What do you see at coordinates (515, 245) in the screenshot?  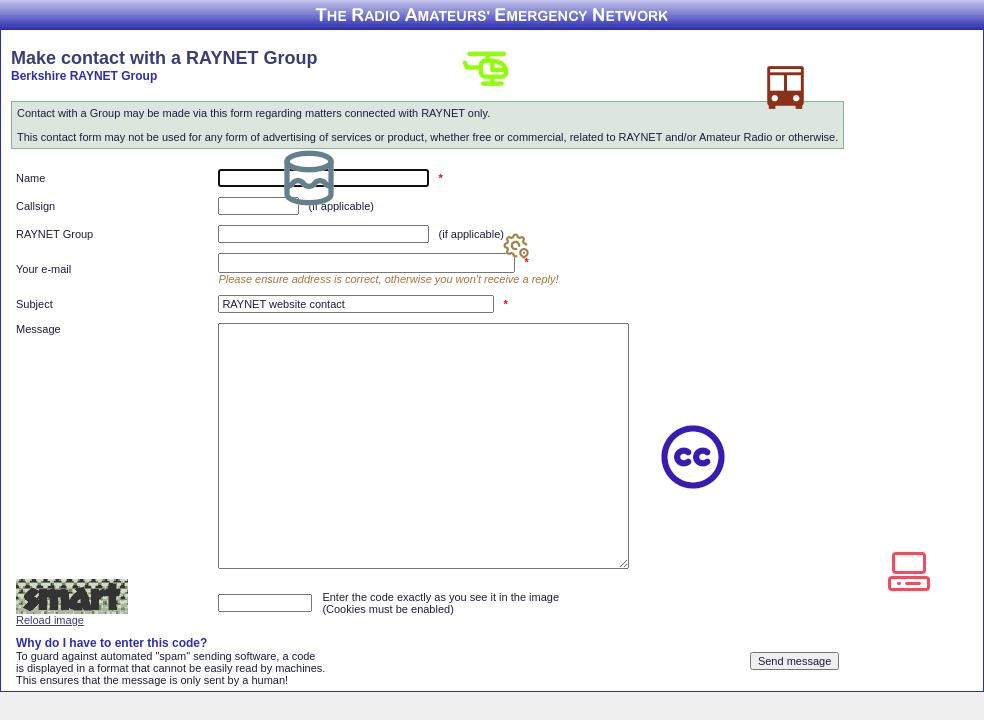 I see `pin settings to a specific location` at bounding box center [515, 245].